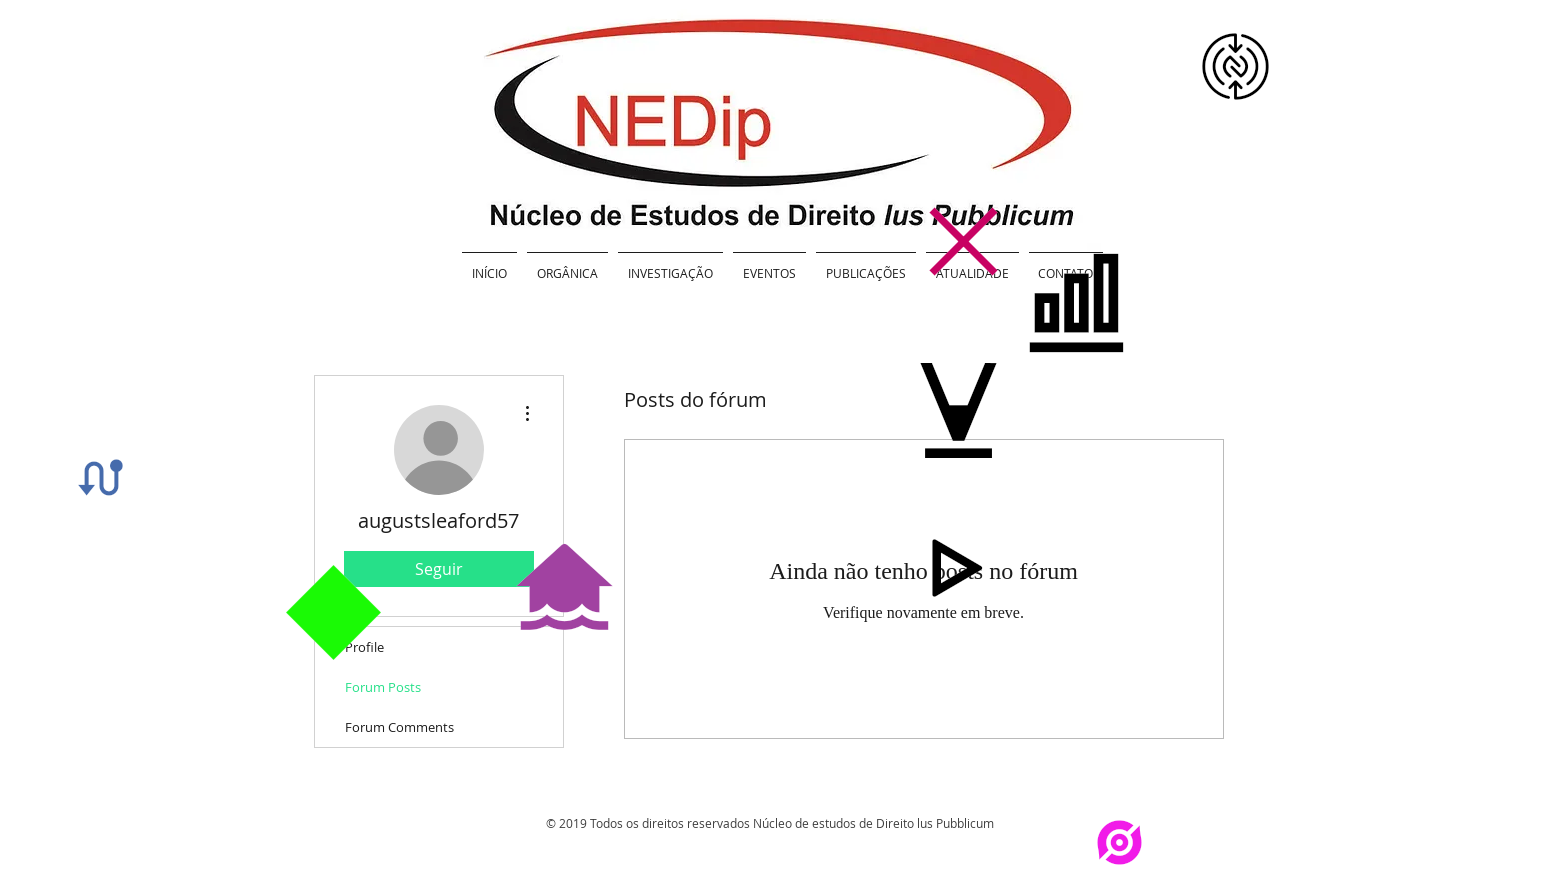  Describe the element at coordinates (333, 612) in the screenshot. I see `open kedro data pipeline application` at that location.